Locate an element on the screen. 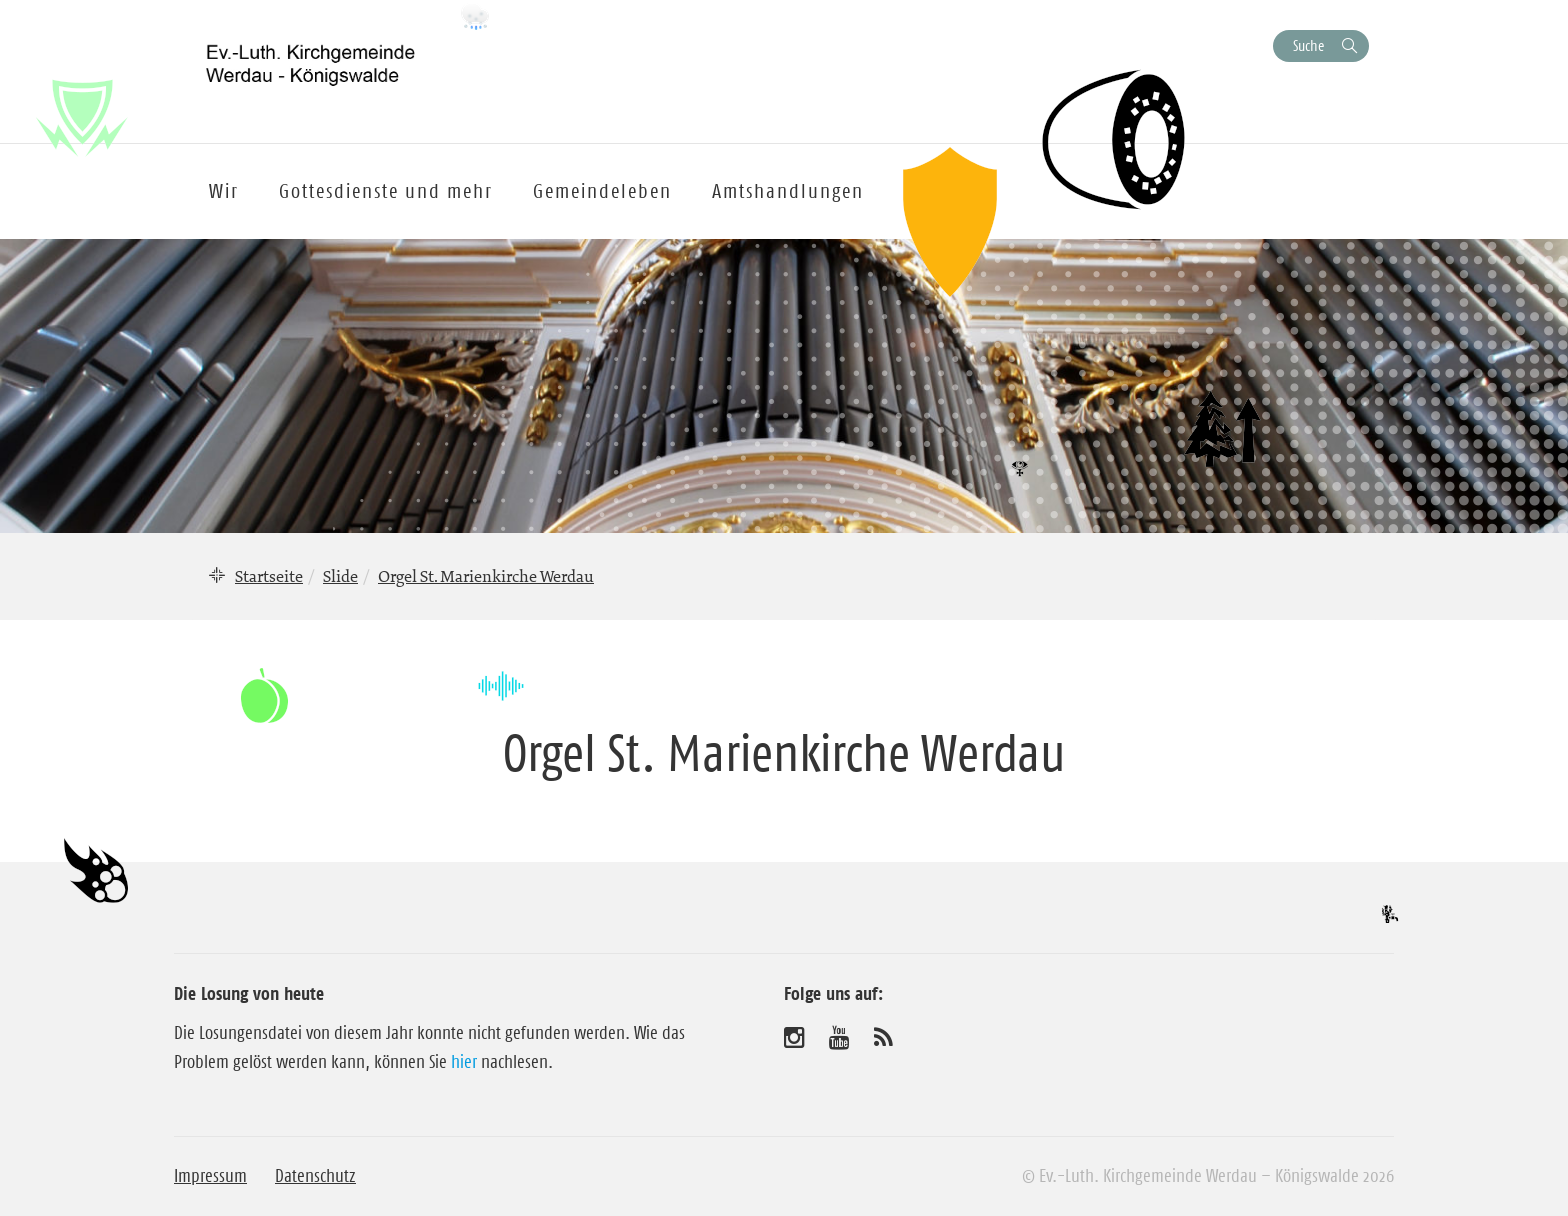 This screenshot has height=1216, width=1568. kiwi fruit item in a food or cooking game is located at coordinates (1113, 139).